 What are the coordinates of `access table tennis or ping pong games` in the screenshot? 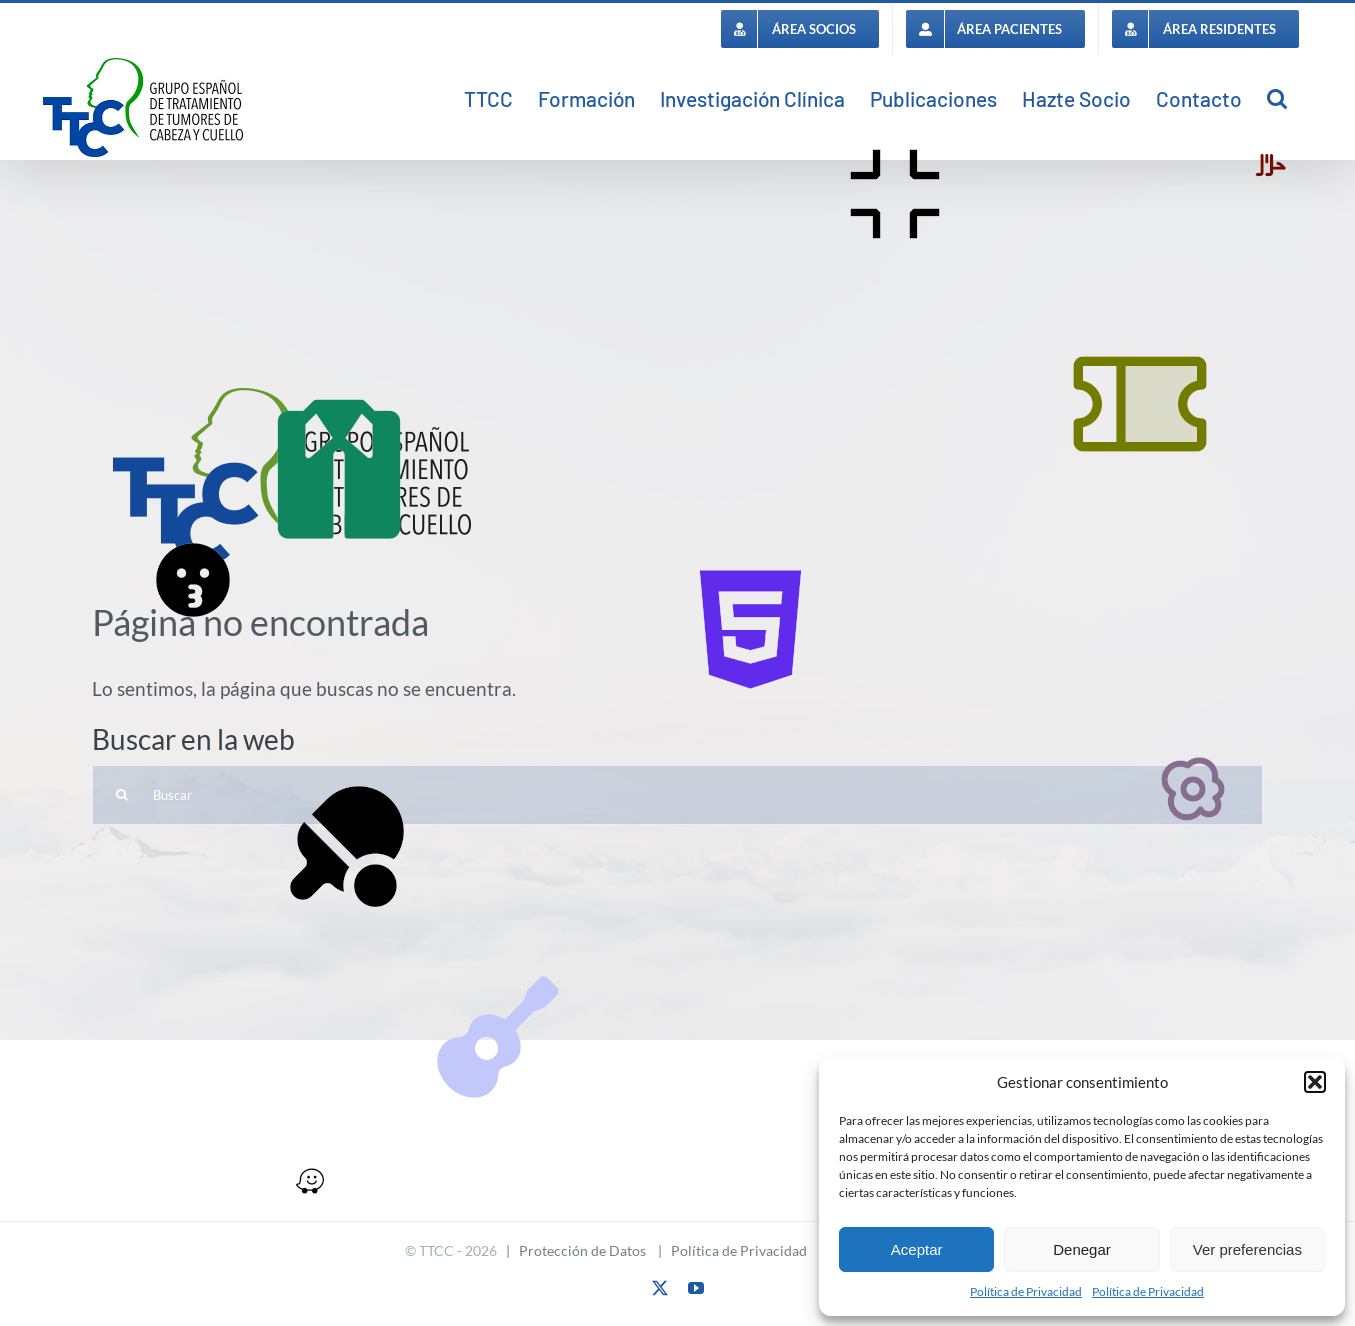 It's located at (347, 843).